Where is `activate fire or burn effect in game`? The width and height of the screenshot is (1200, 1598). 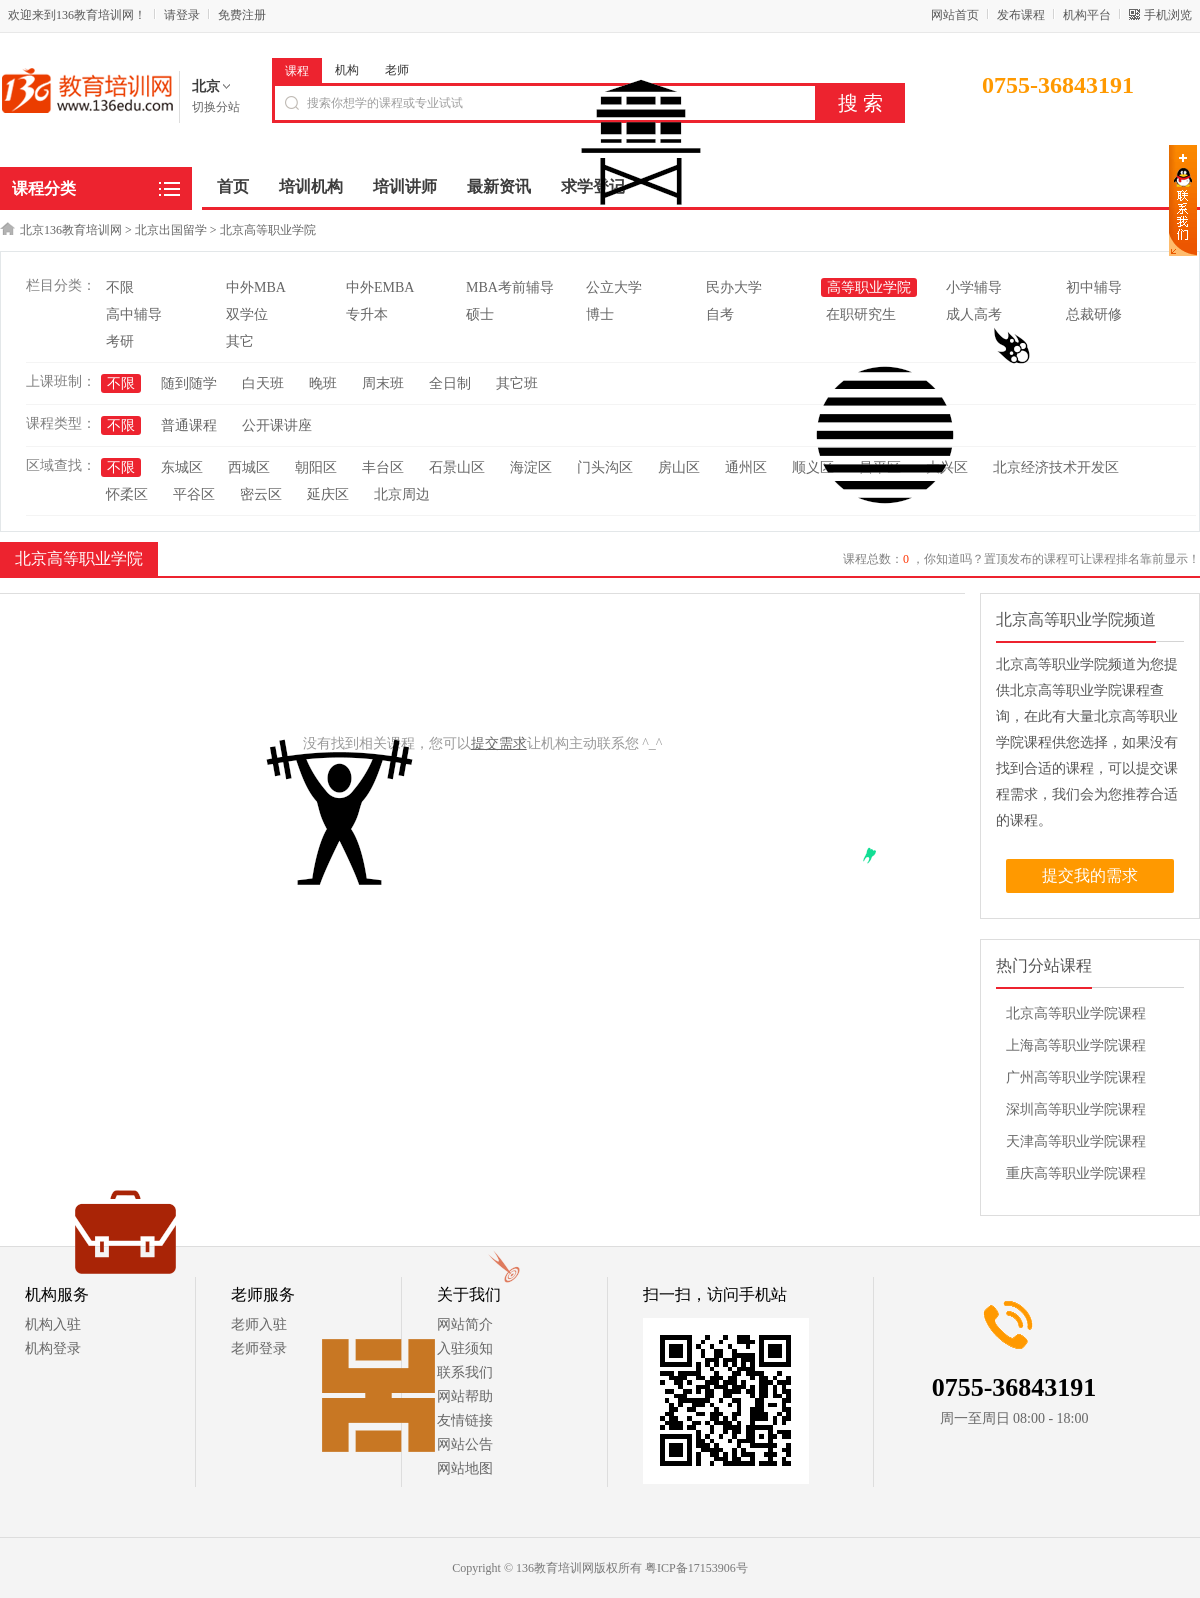
activate fire or burn effect in game is located at coordinates (1011, 345).